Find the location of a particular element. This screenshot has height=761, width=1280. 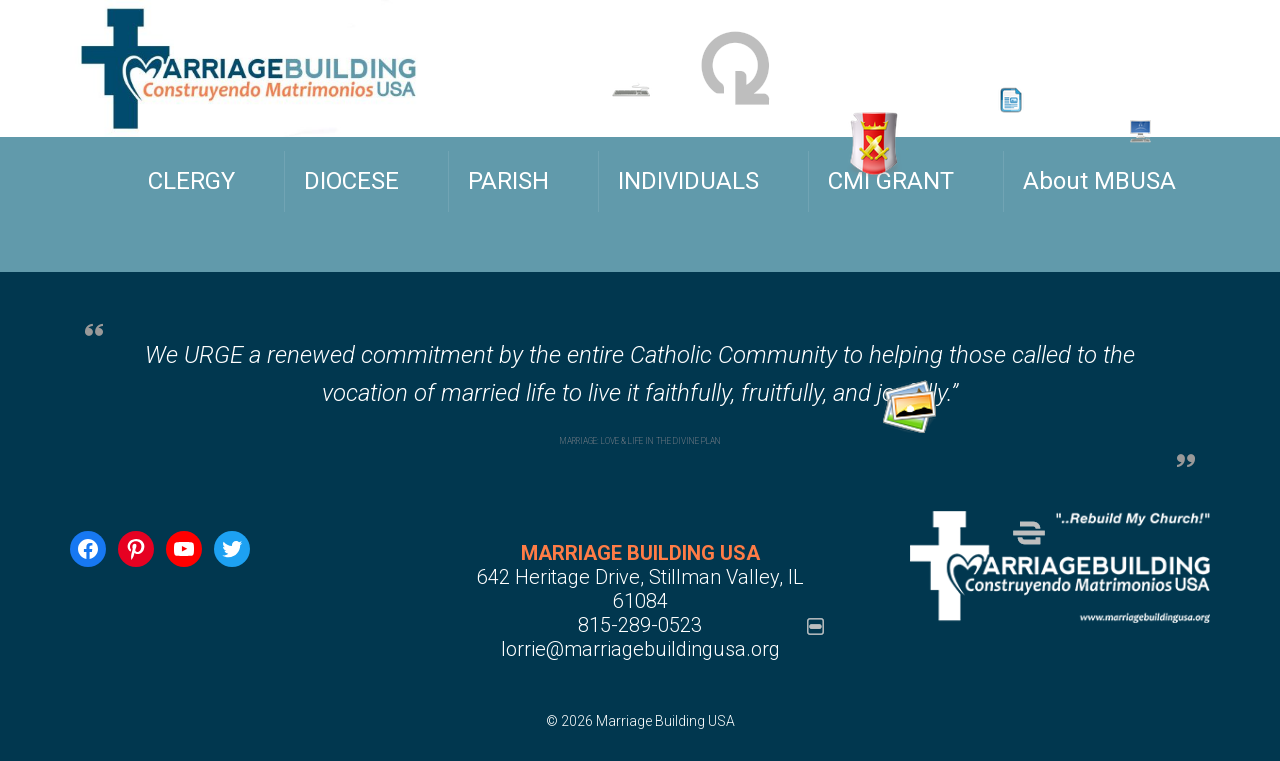

open a text document file is located at coordinates (1011, 100).